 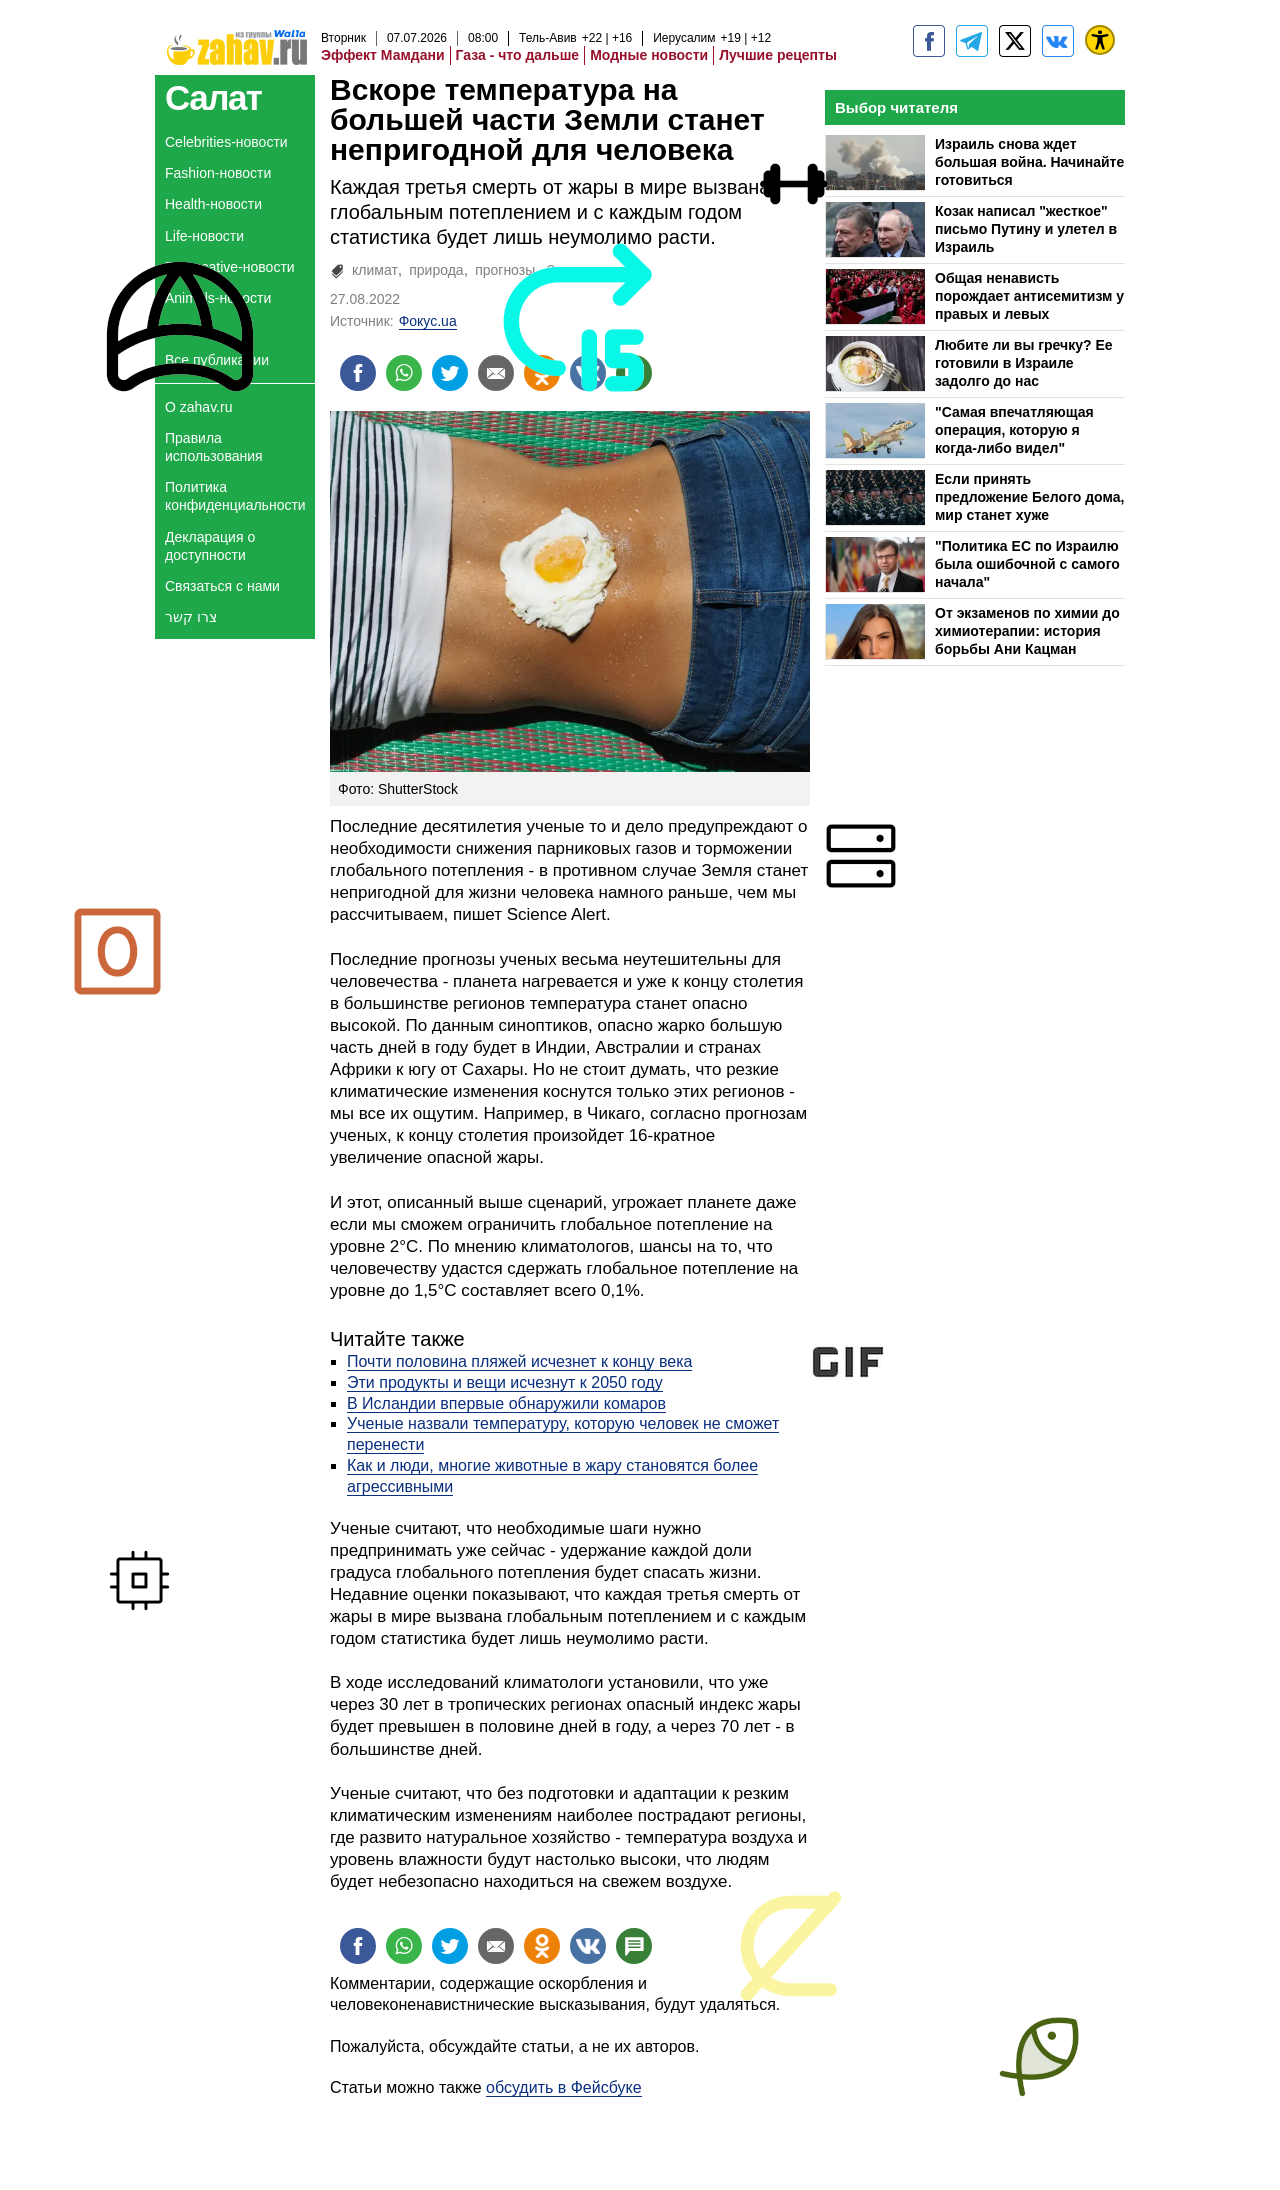 I want to click on skip forward 15 seconds, so click(x=581, y=321).